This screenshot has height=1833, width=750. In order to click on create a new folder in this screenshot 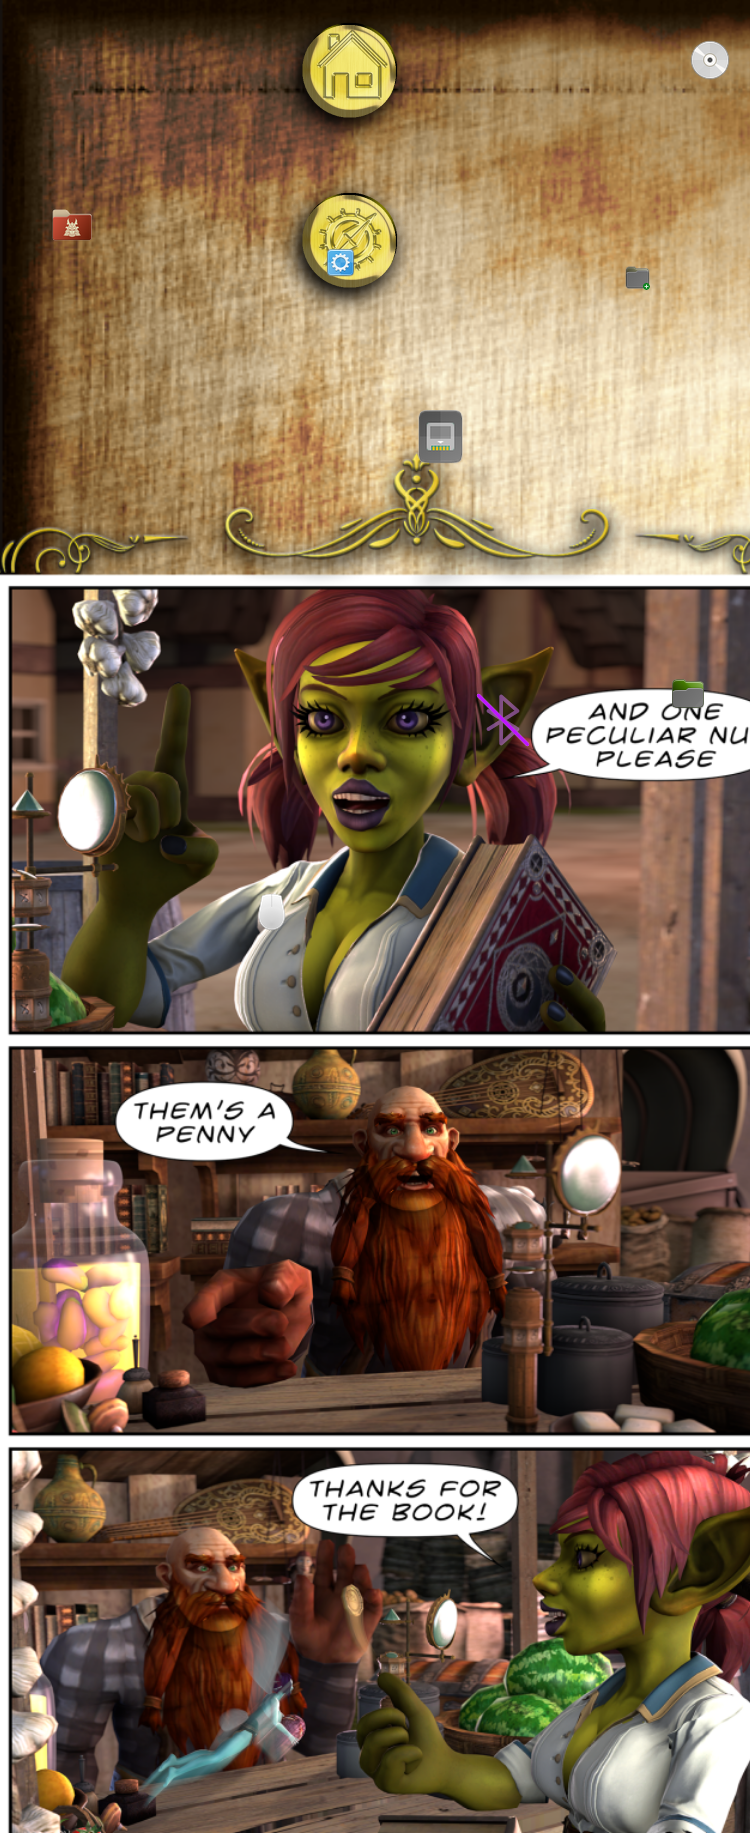, I will do `click(637, 277)`.